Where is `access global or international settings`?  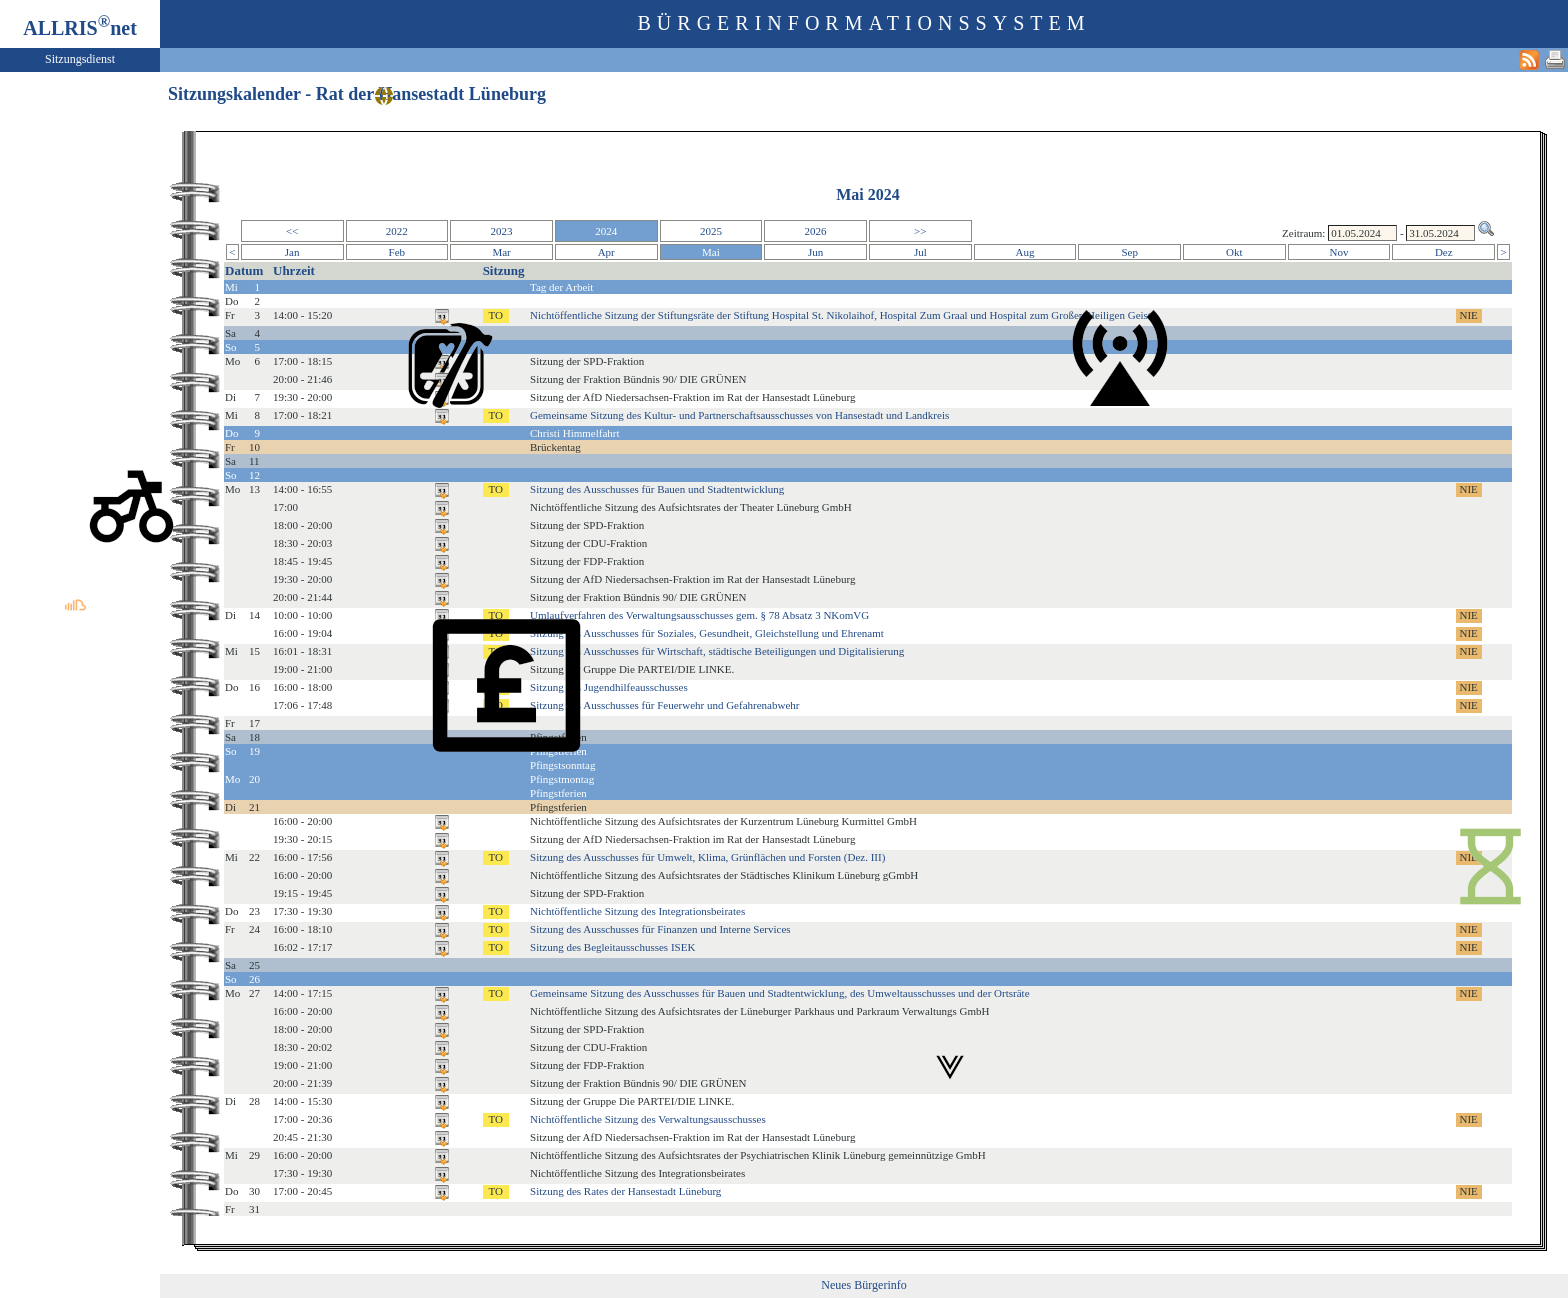
access global or international settings is located at coordinates (384, 96).